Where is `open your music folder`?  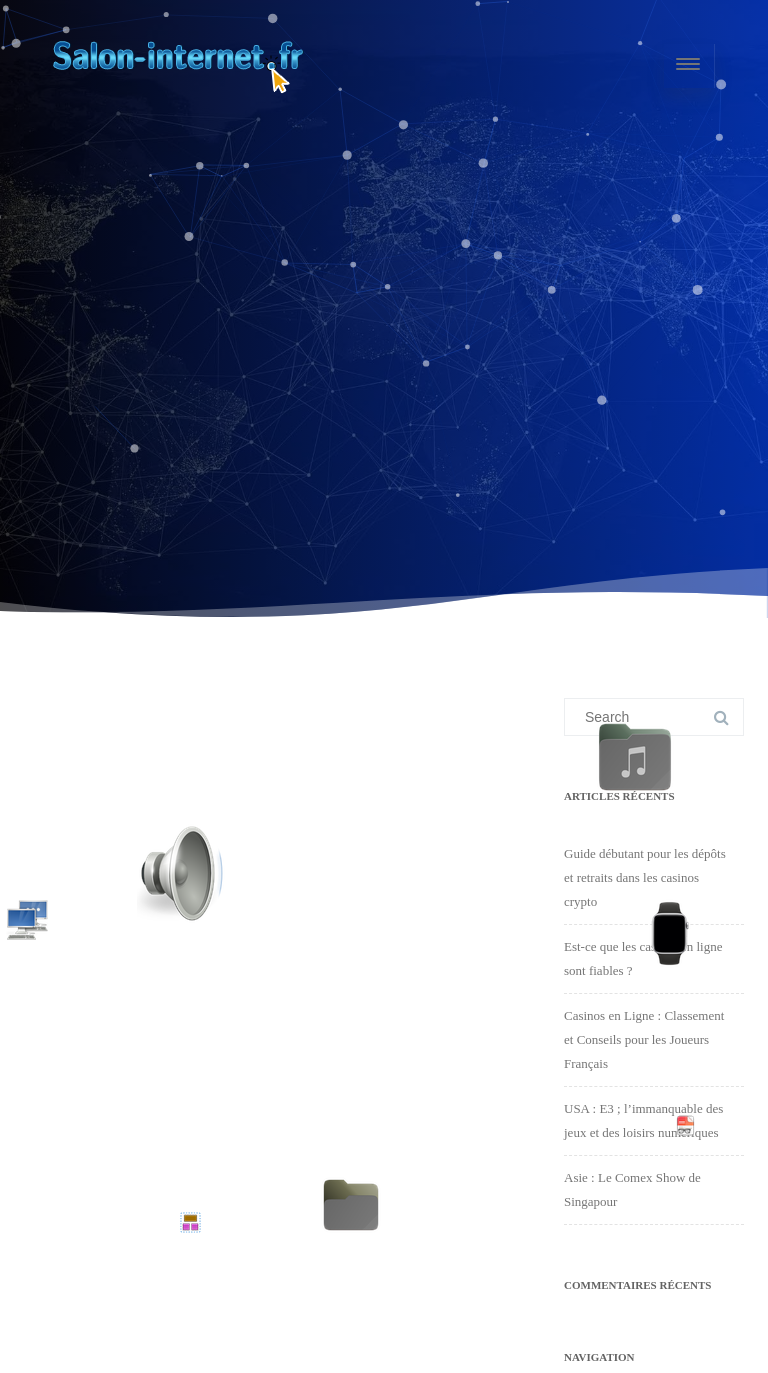 open your music folder is located at coordinates (635, 757).